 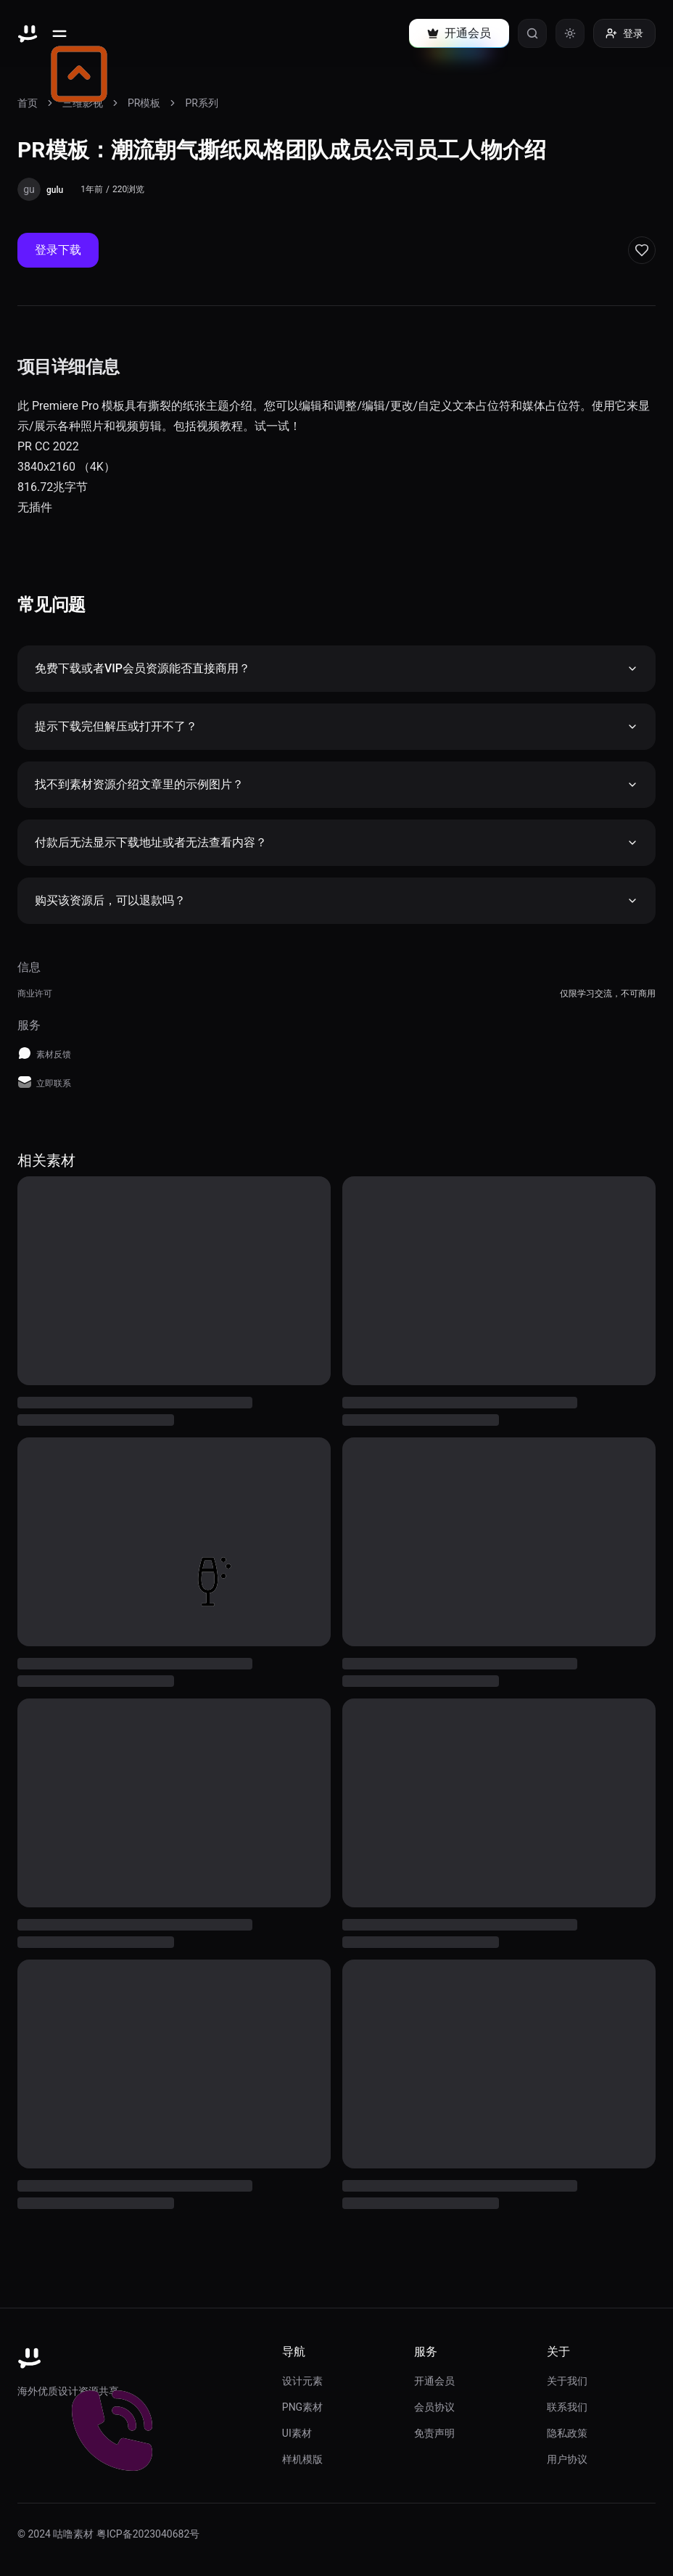 What do you see at coordinates (79, 74) in the screenshot?
I see `collapse or minimize a section` at bounding box center [79, 74].